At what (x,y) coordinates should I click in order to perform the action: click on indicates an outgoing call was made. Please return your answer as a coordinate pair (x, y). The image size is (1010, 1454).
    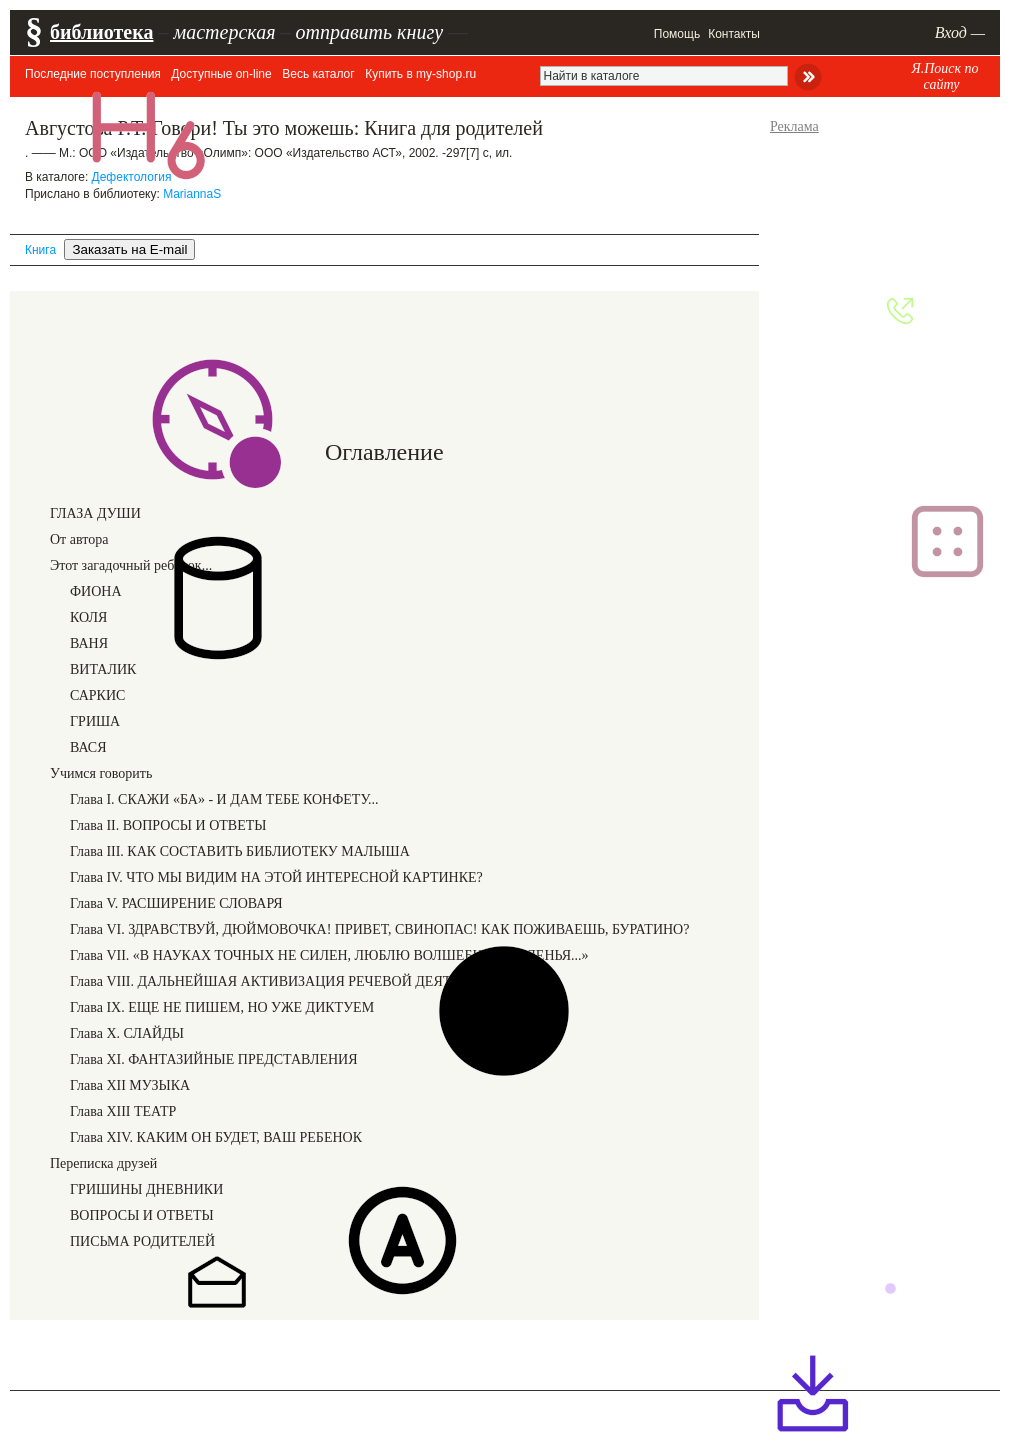
    Looking at the image, I should click on (900, 311).